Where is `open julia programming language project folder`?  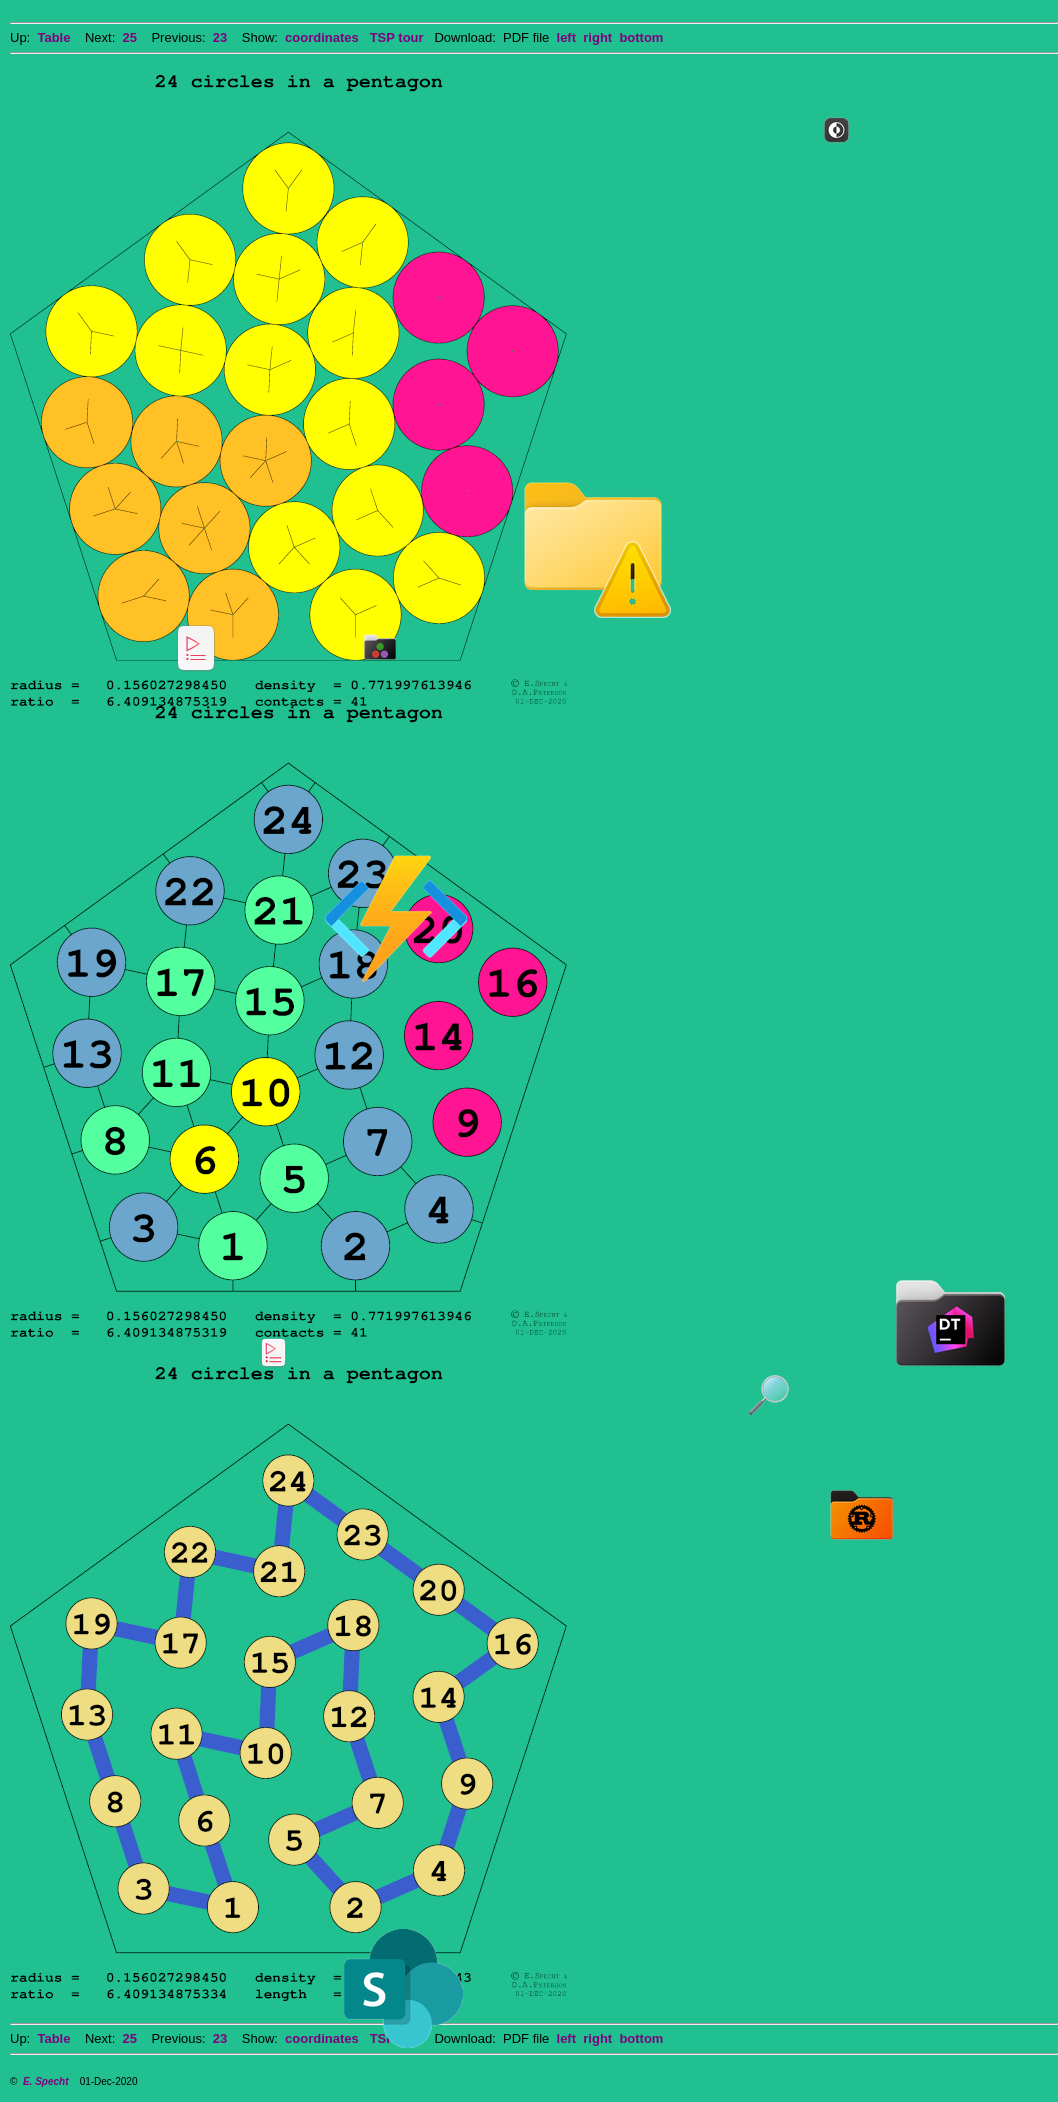
open julia programming language project folder is located at coordinates (380, 648).